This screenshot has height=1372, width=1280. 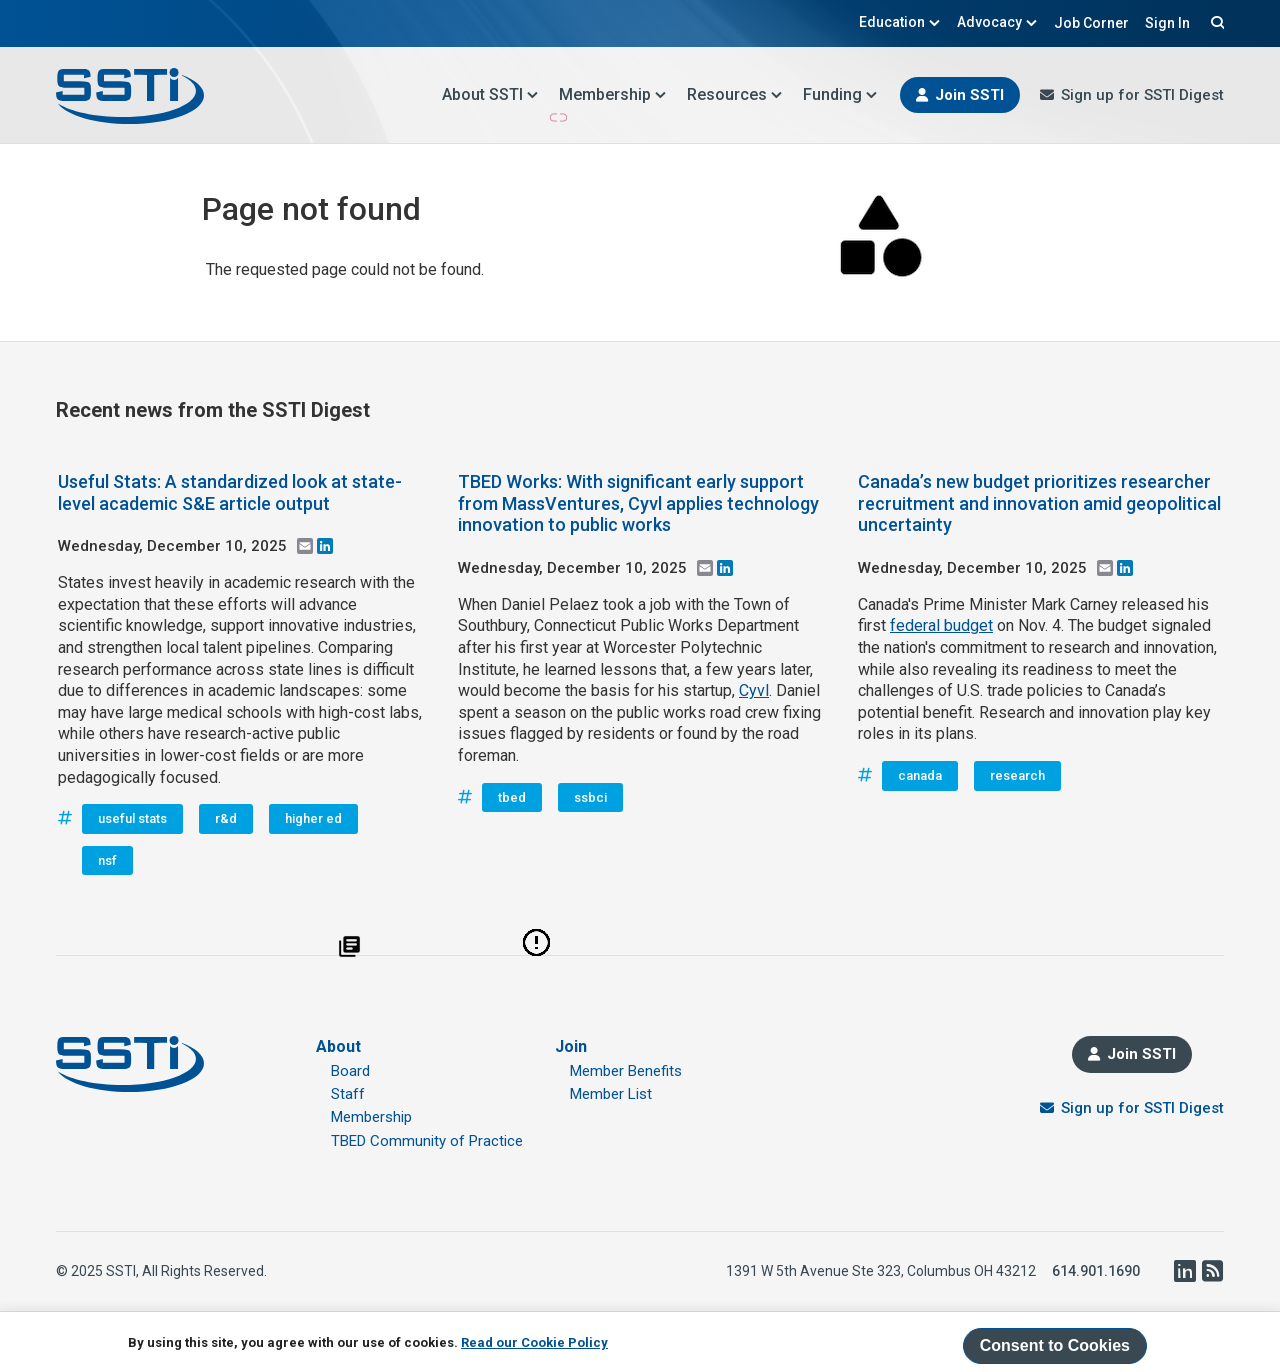 I want to click on unlink or disconnect a linked item, so click(x=558, y=117).